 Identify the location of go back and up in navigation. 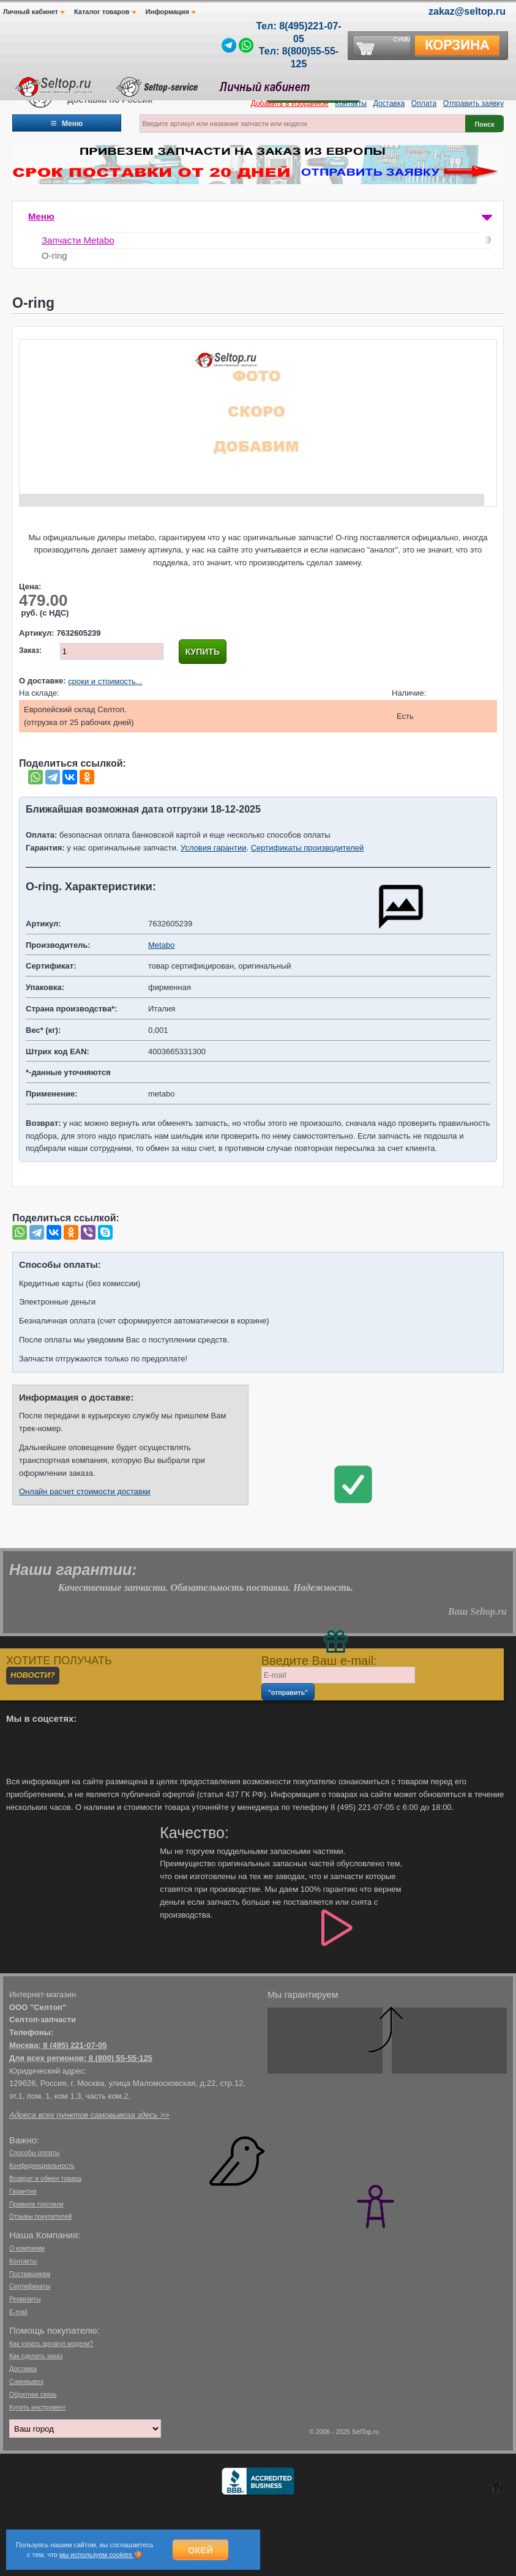
(386, 2030).